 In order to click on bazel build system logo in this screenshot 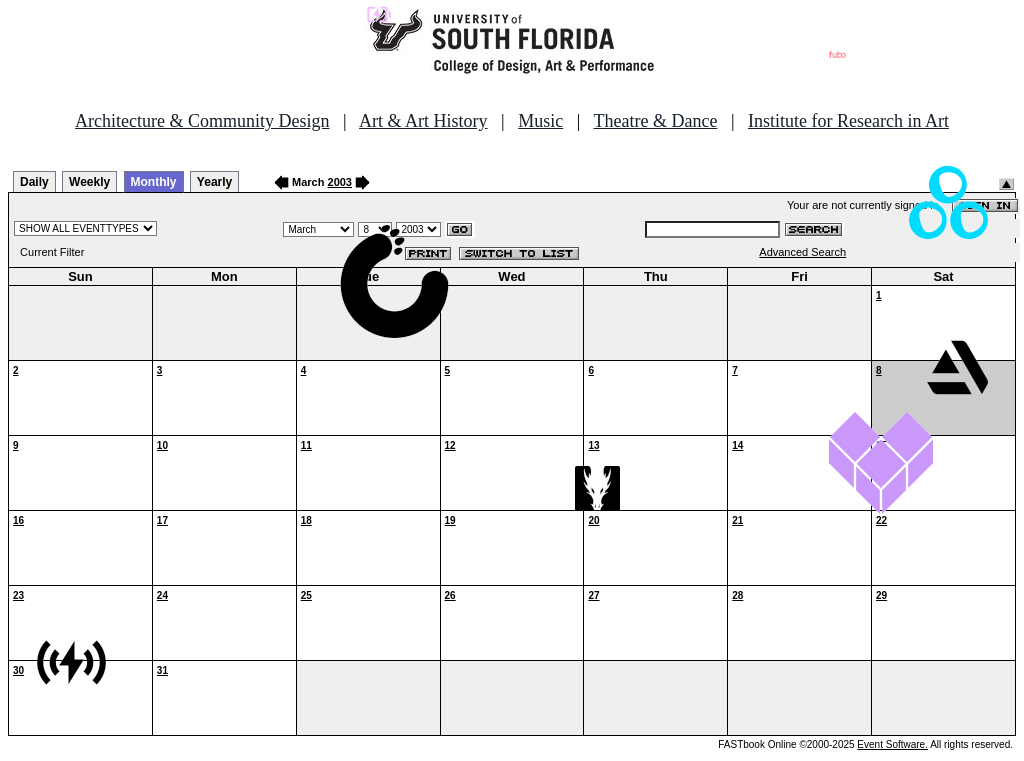, I will do `click(881, 463)`.